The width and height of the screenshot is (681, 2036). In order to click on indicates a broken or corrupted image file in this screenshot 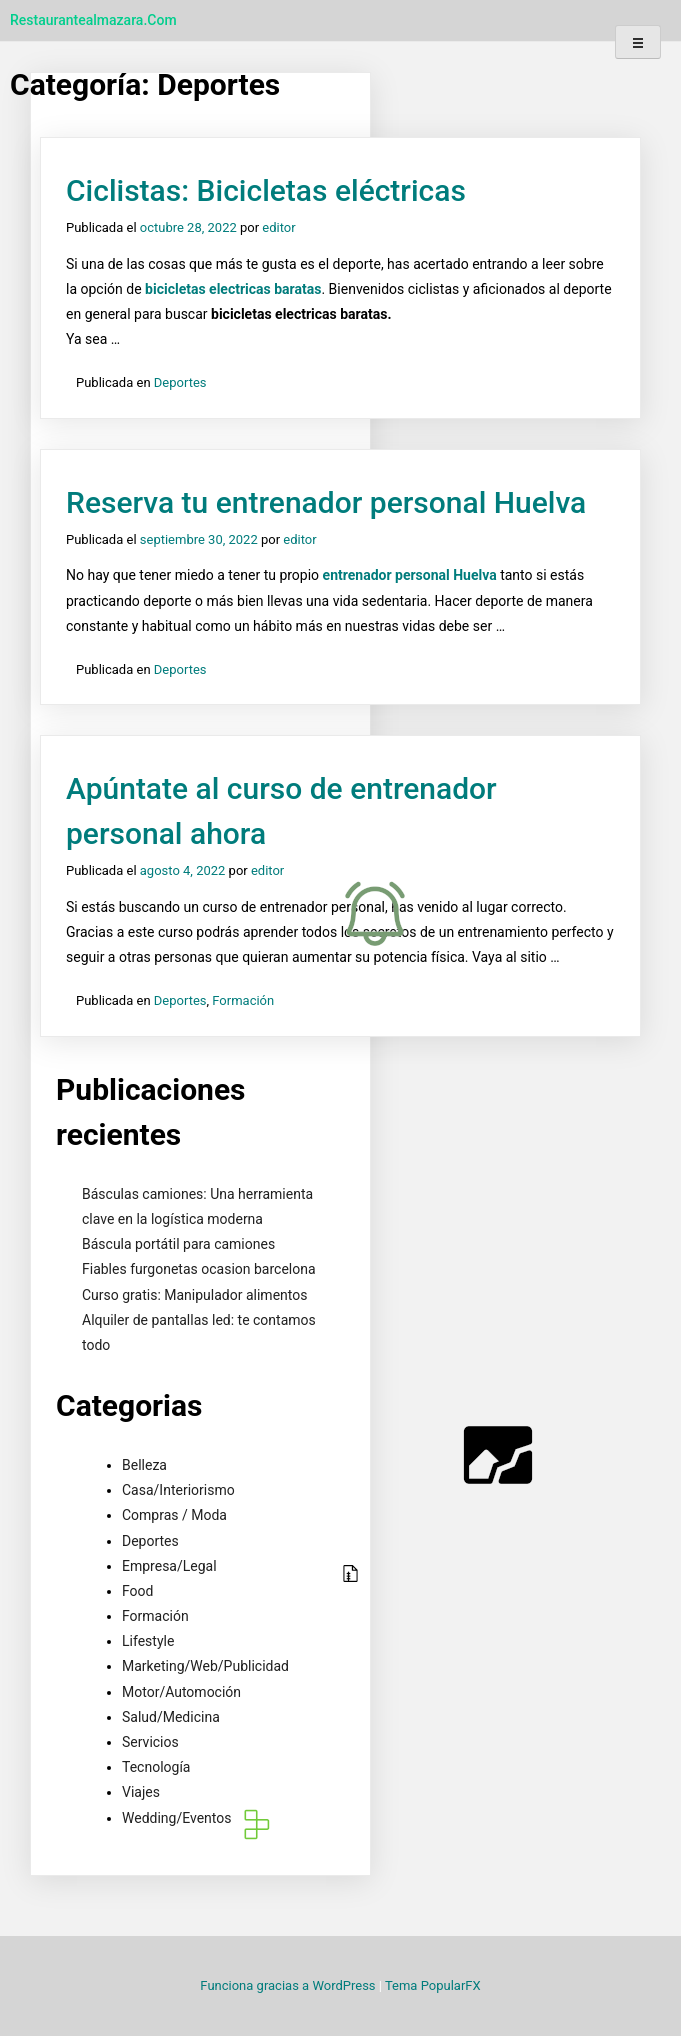, I will do `click(498, 1455)`.